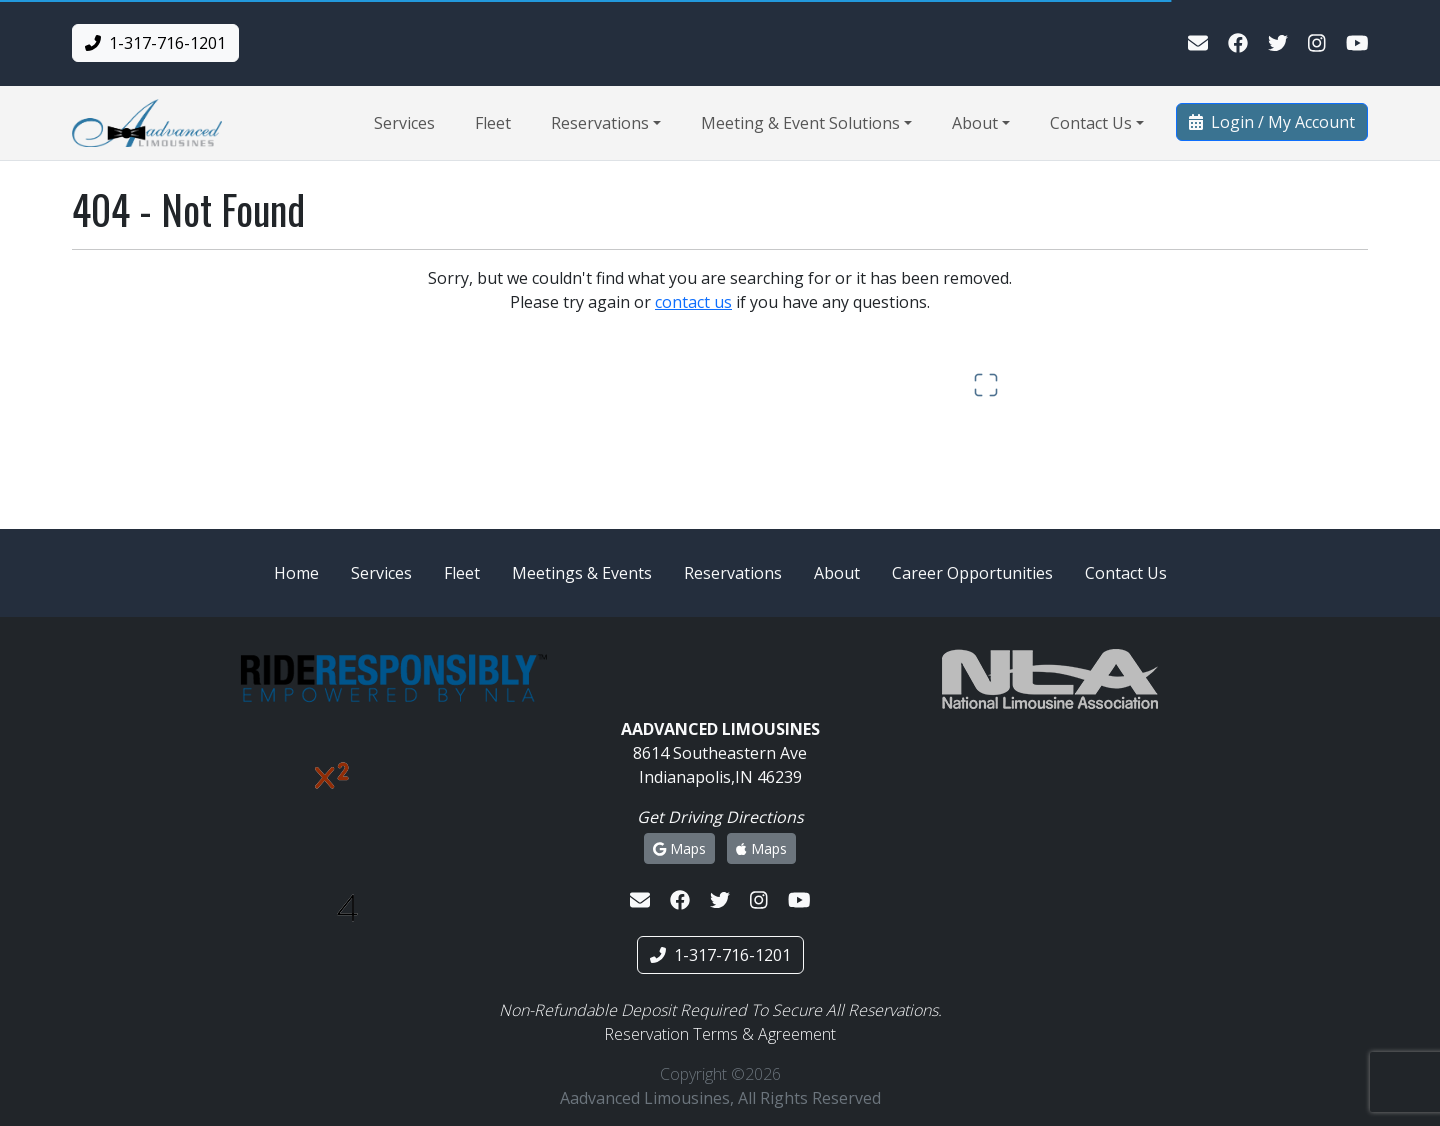 The width and height of the screenshot is (1440, 1126). What do you see at coordinates (330, 776) in the screenshot?
I see `format text as superscript` at bounding box center [330, 776].